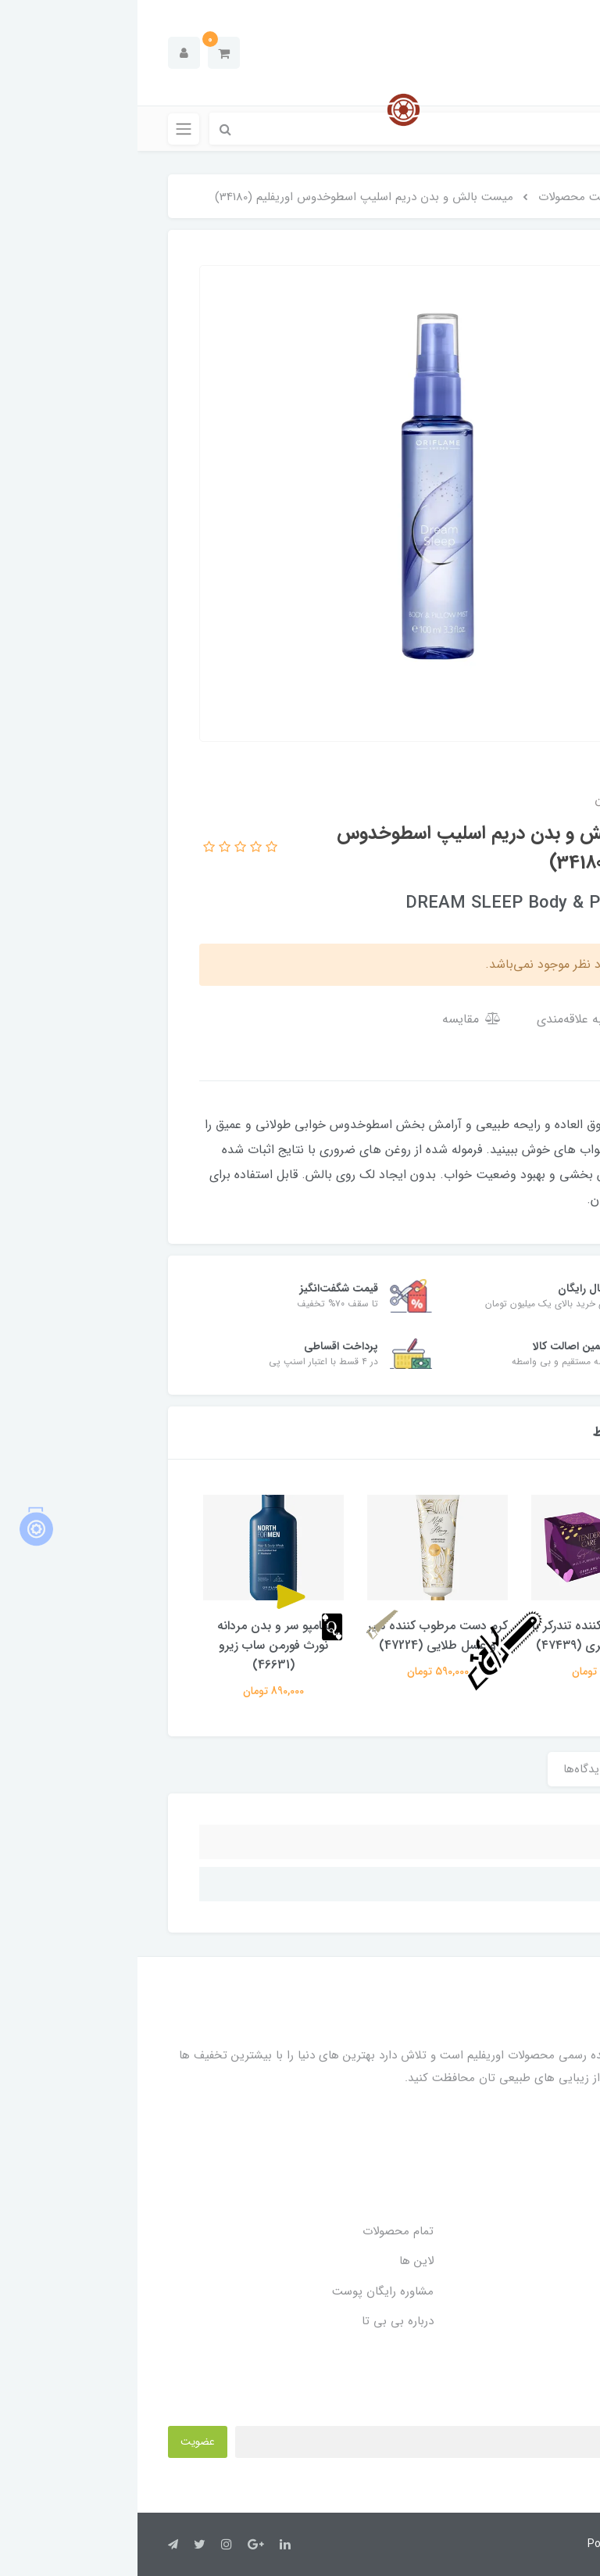 This screenshot has width=600, height=2576. I want to click on access woodworking or carpentry tools, so click(382, 1625).